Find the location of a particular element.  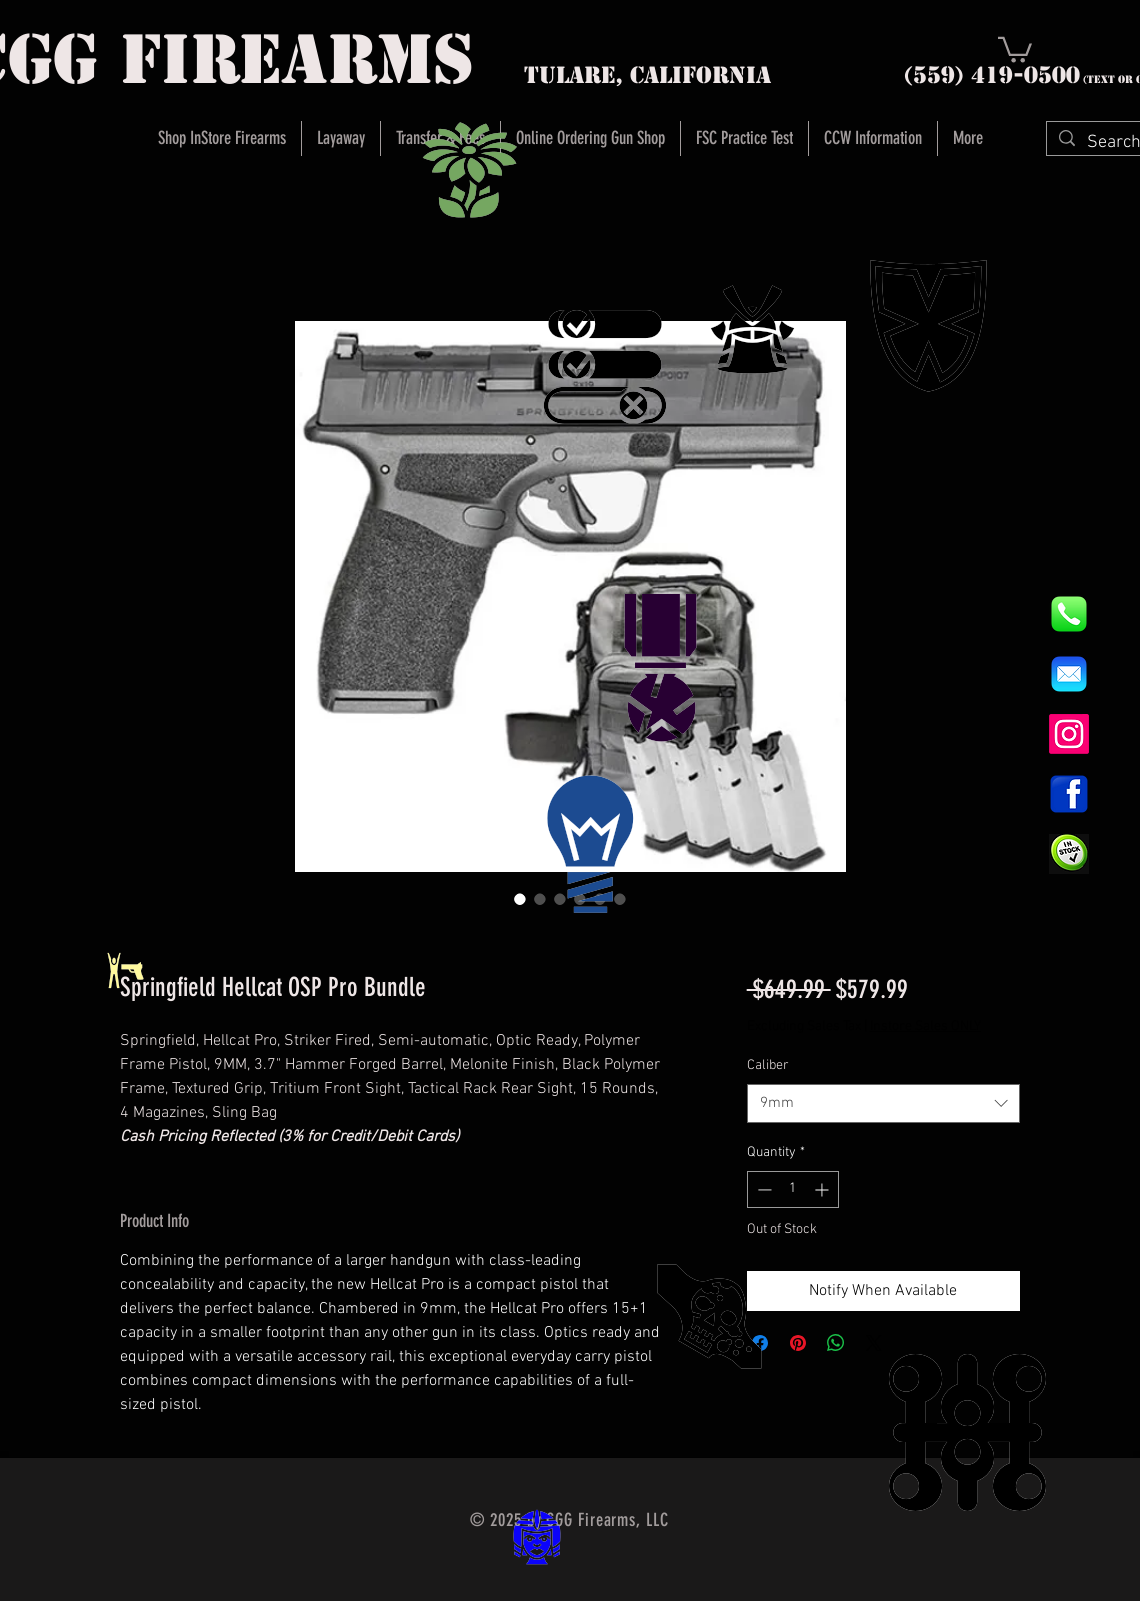

access tips or hints is located at coordinates (593, 845).